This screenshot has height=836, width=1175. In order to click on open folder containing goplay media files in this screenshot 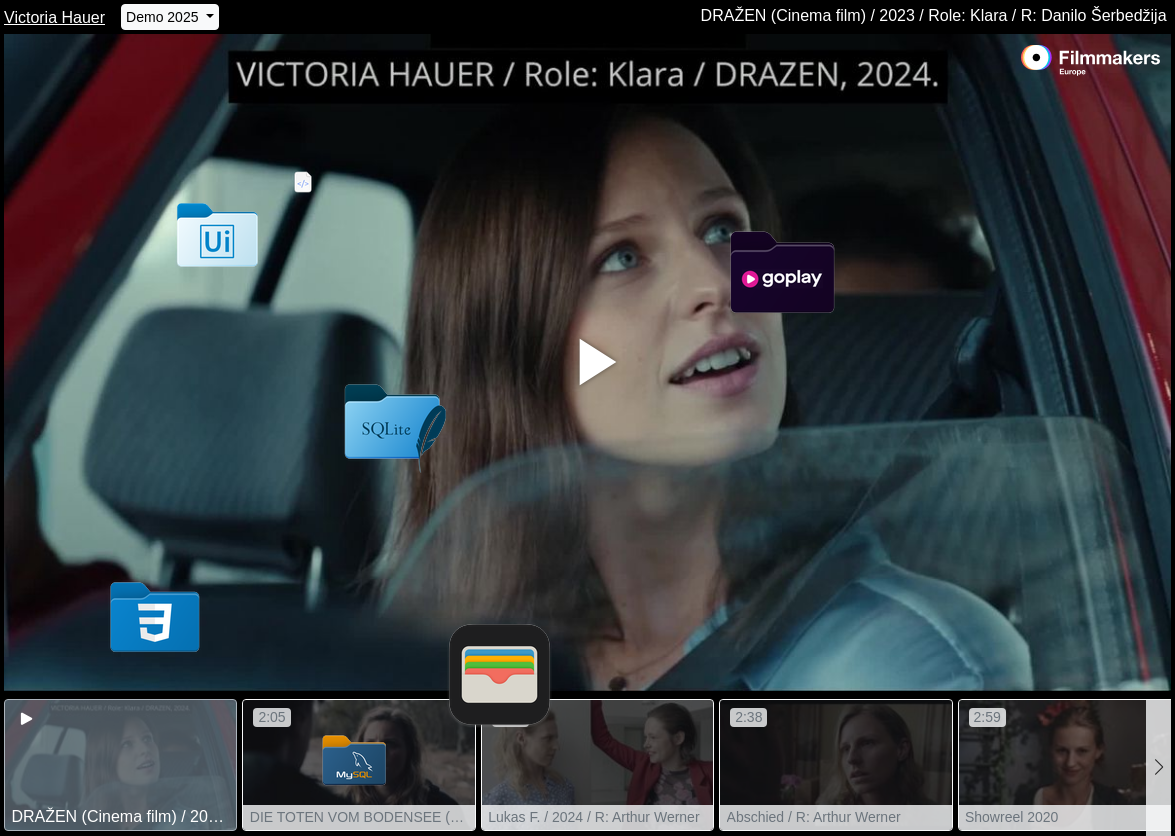, I will do `click(782, 275)`.